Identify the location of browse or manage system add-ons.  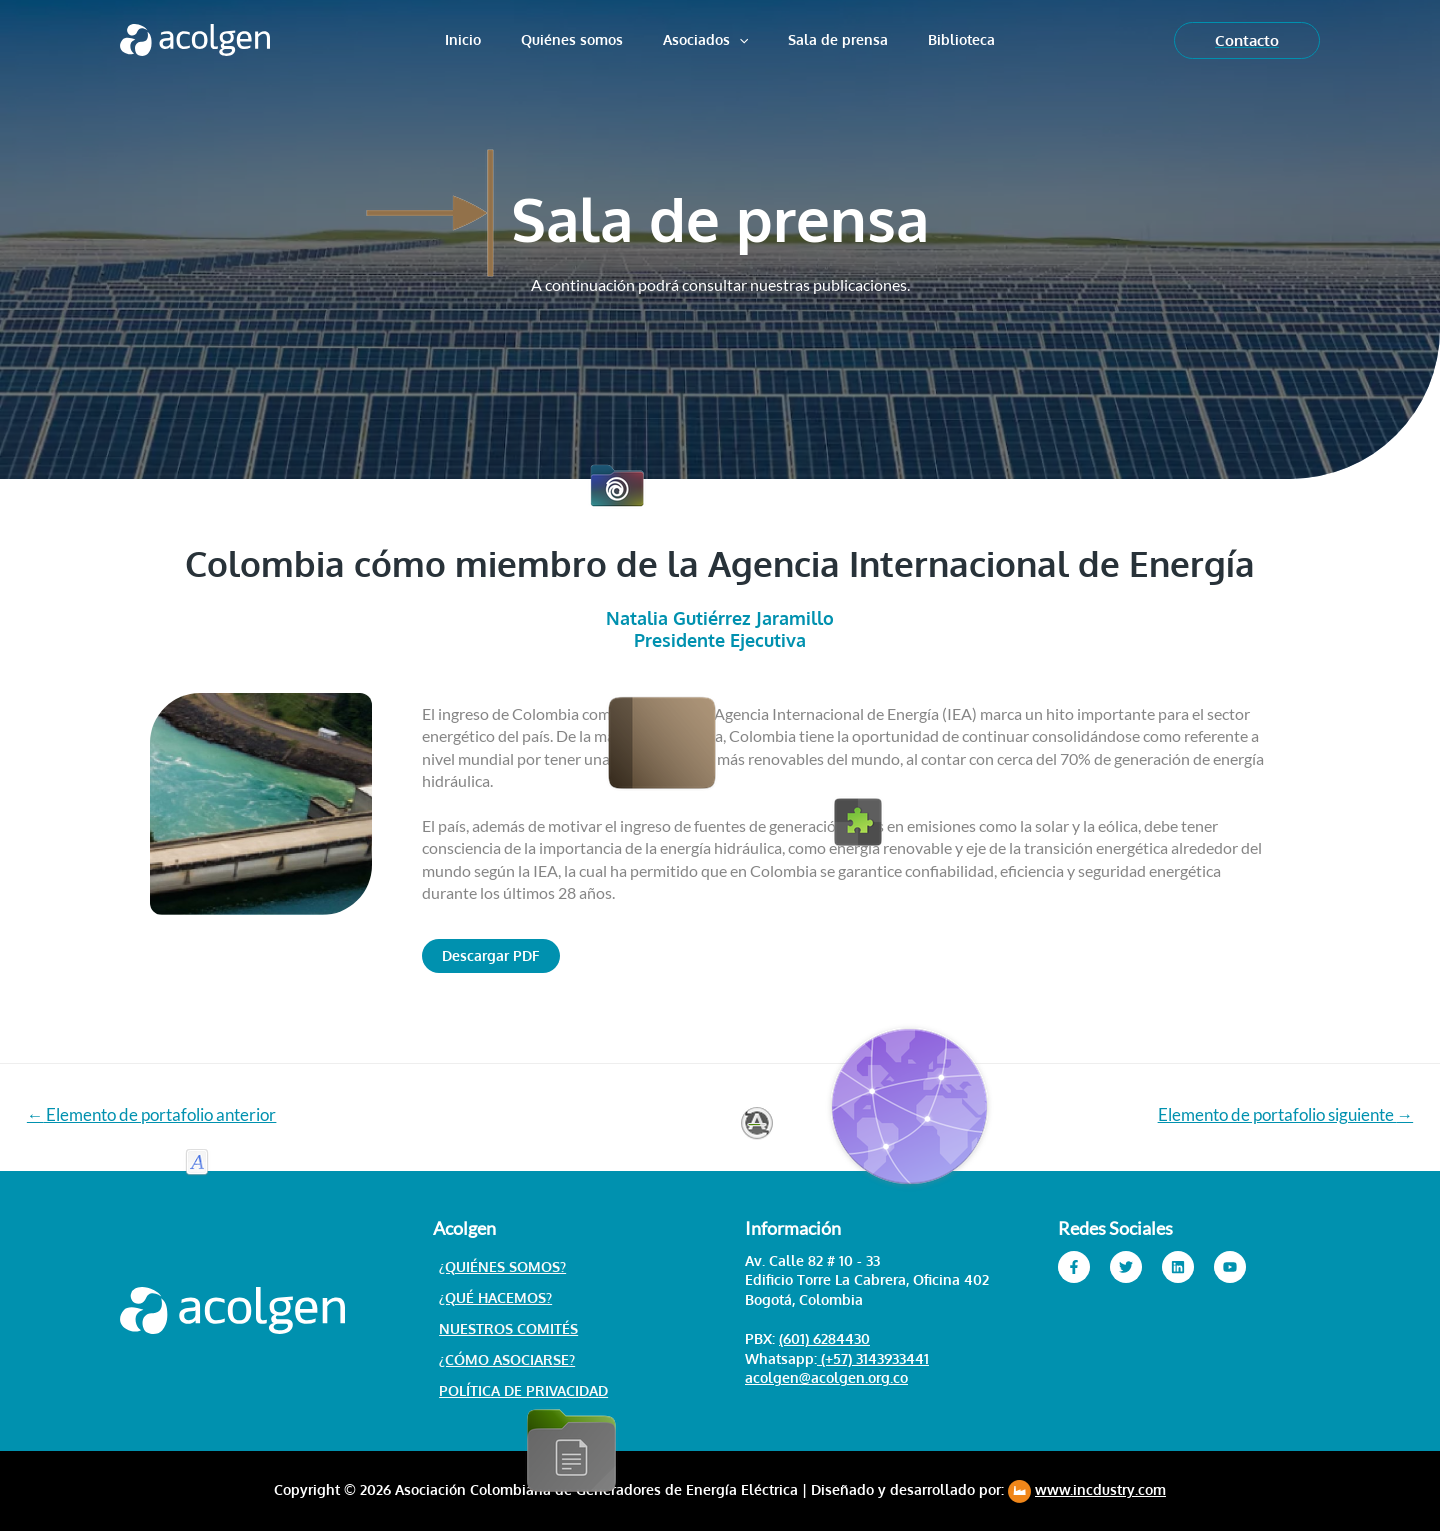
(858, 822).